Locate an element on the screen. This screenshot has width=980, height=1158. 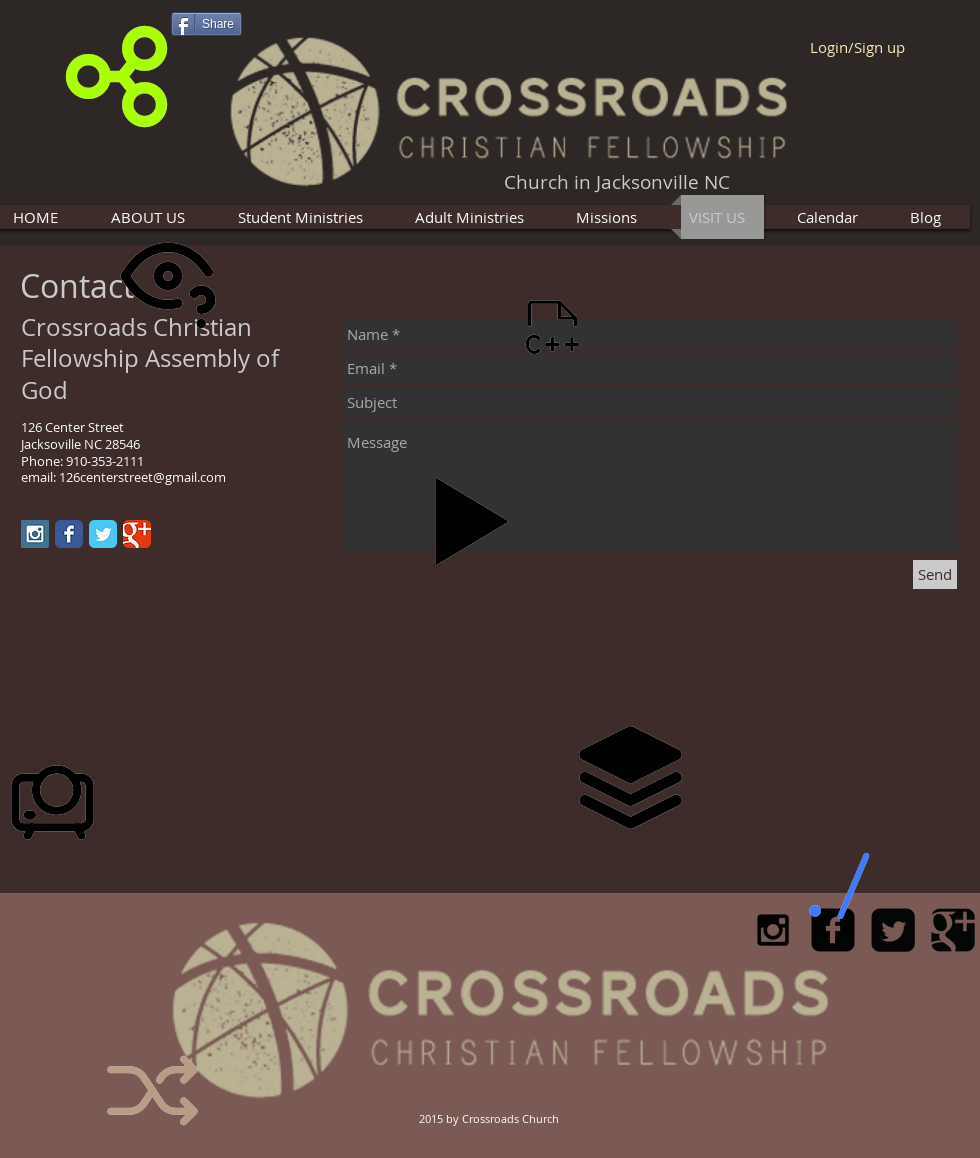
indicates a relative file path reference is located at coordinates (840, 886).